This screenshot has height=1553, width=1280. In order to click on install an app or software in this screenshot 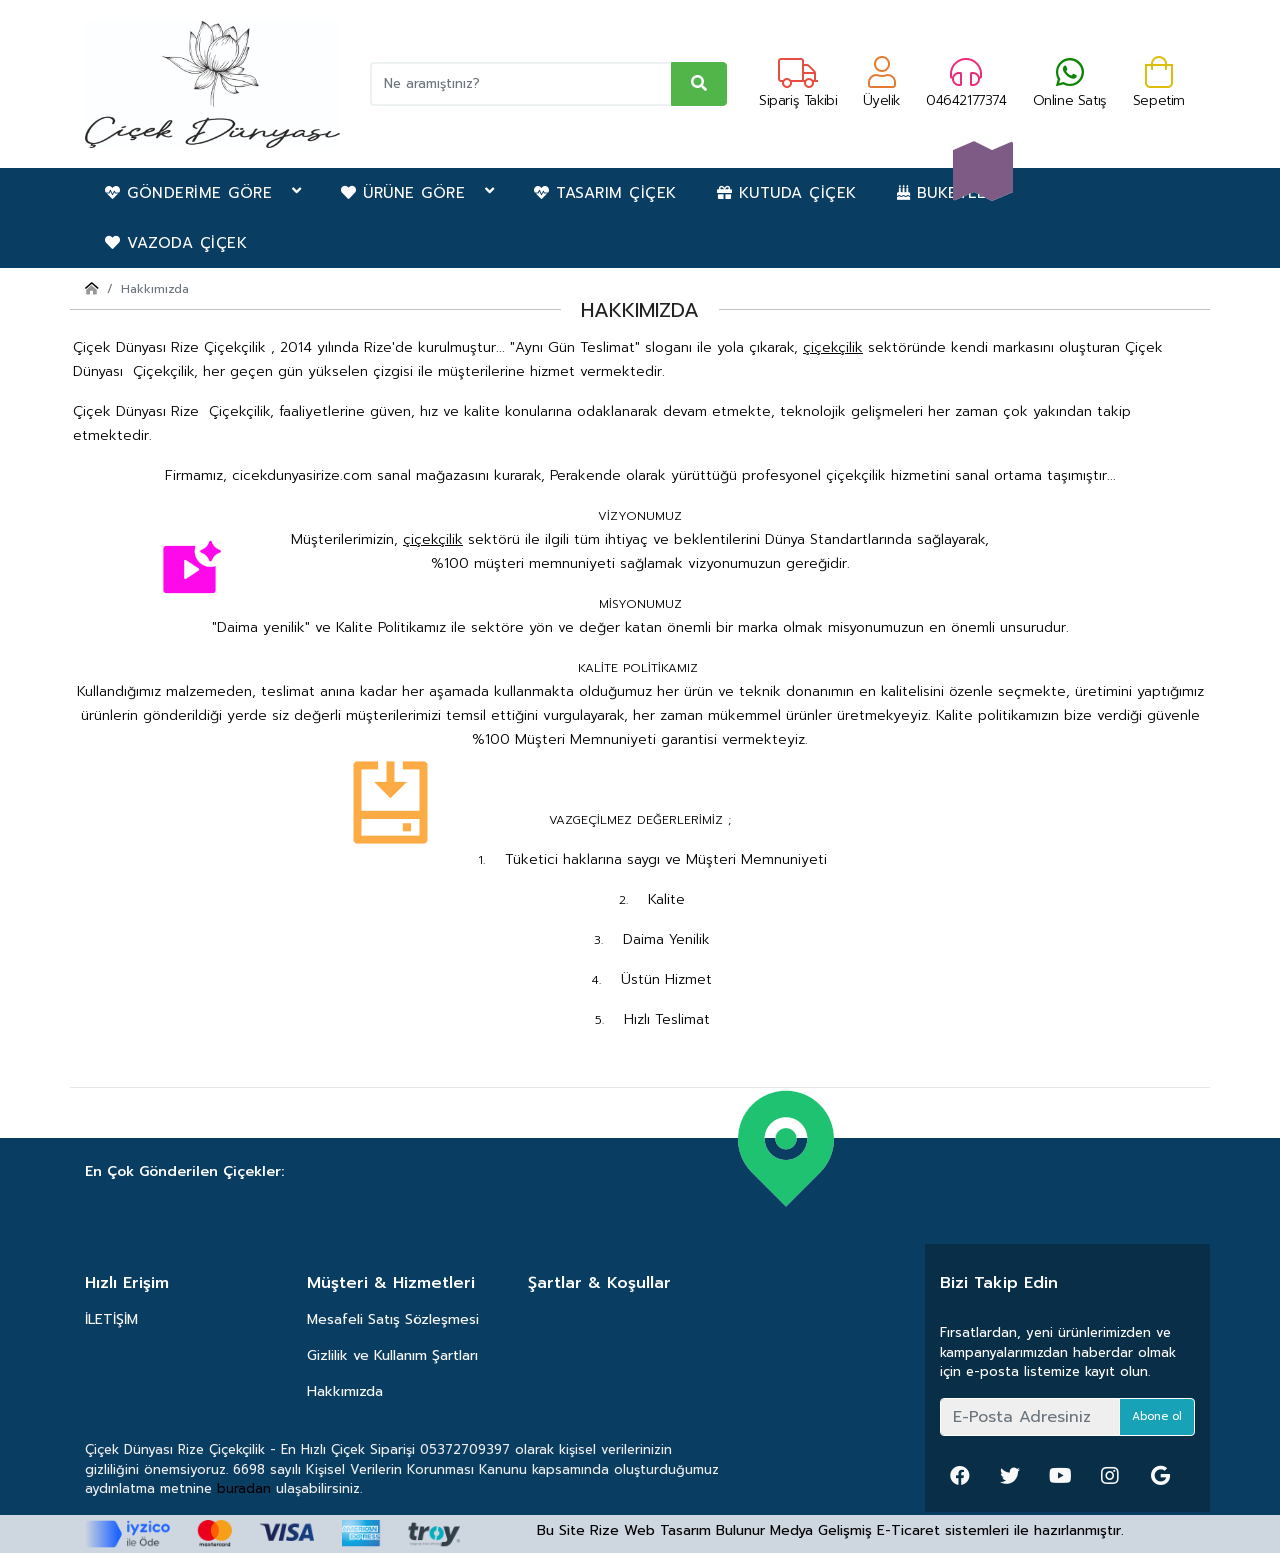, I will do `click(390, 802)`.